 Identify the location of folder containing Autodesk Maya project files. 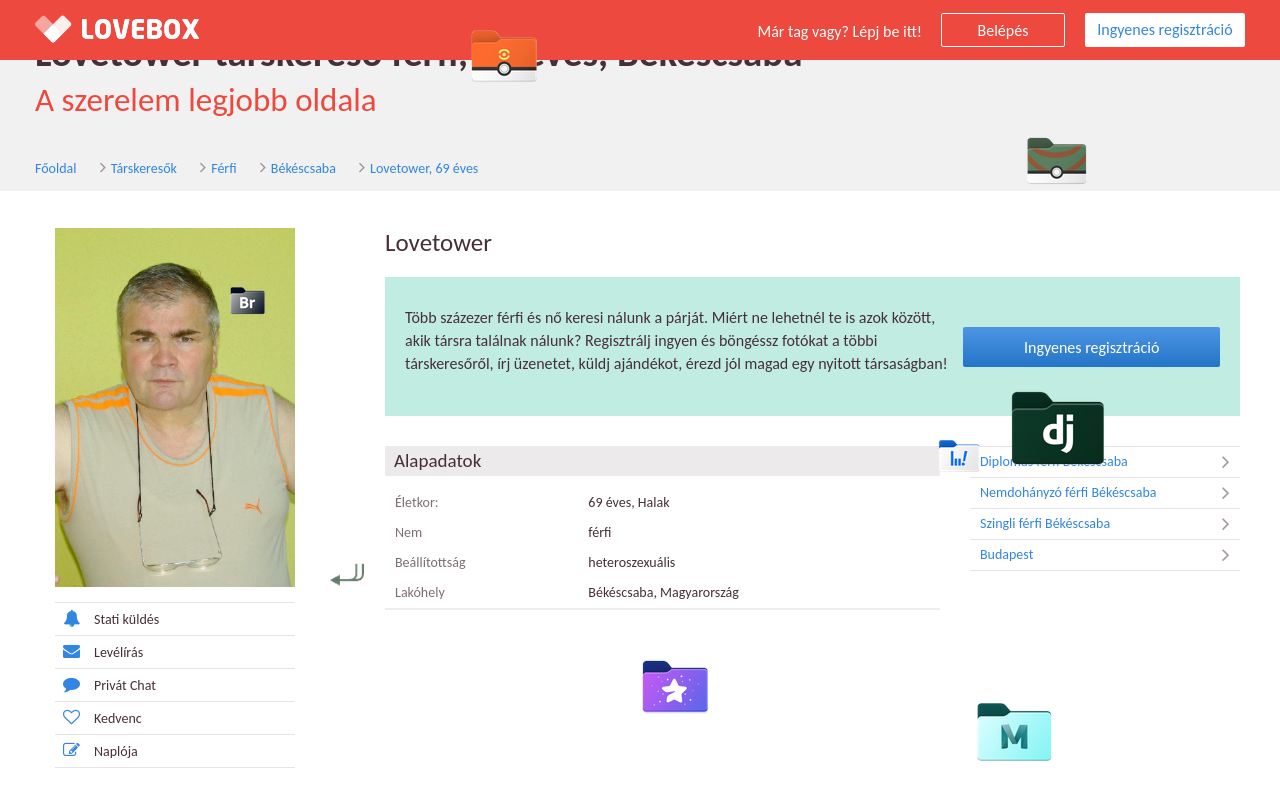
(1014, 734).